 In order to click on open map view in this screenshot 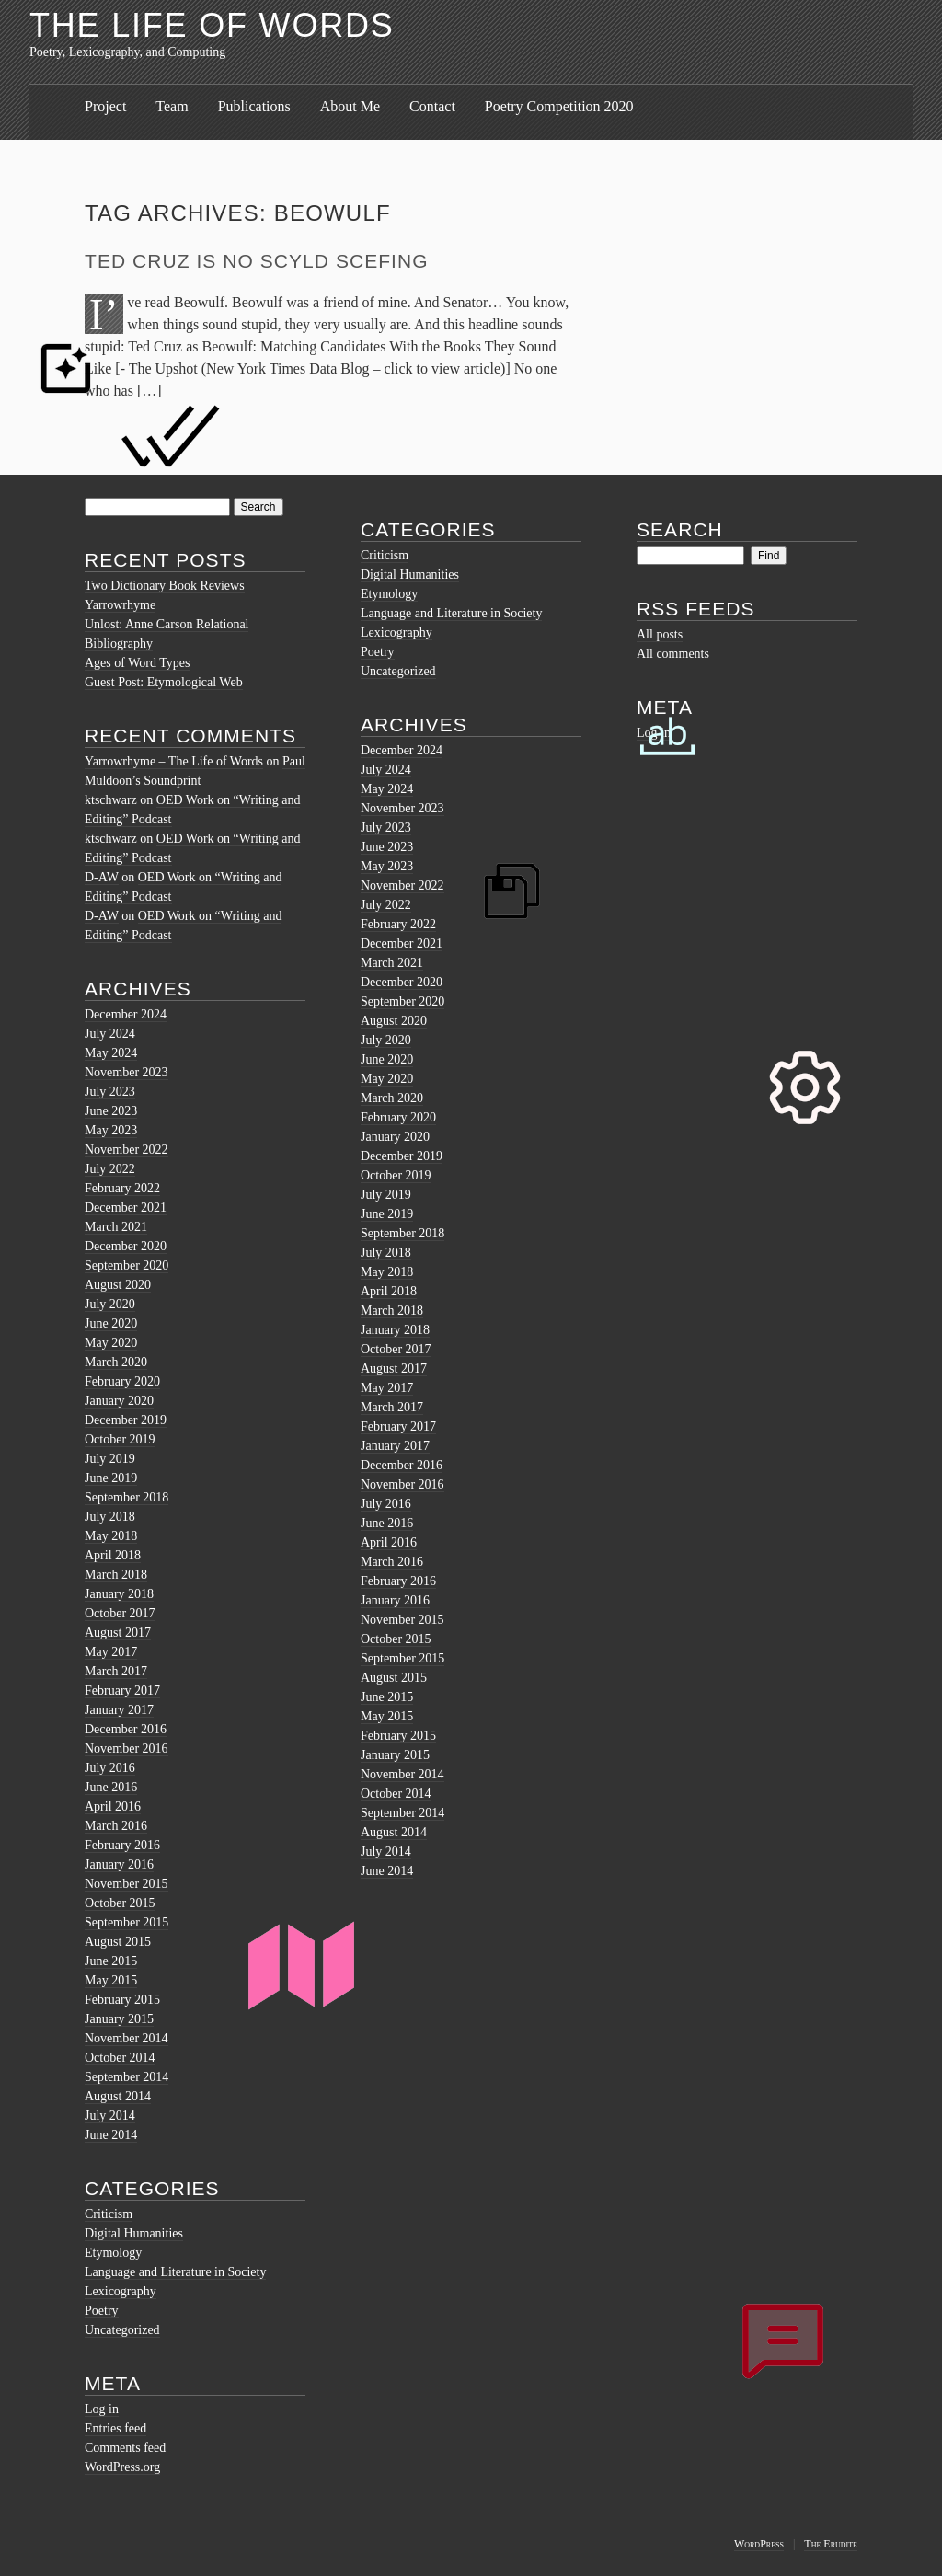, I will do `click(301, 1965)`.